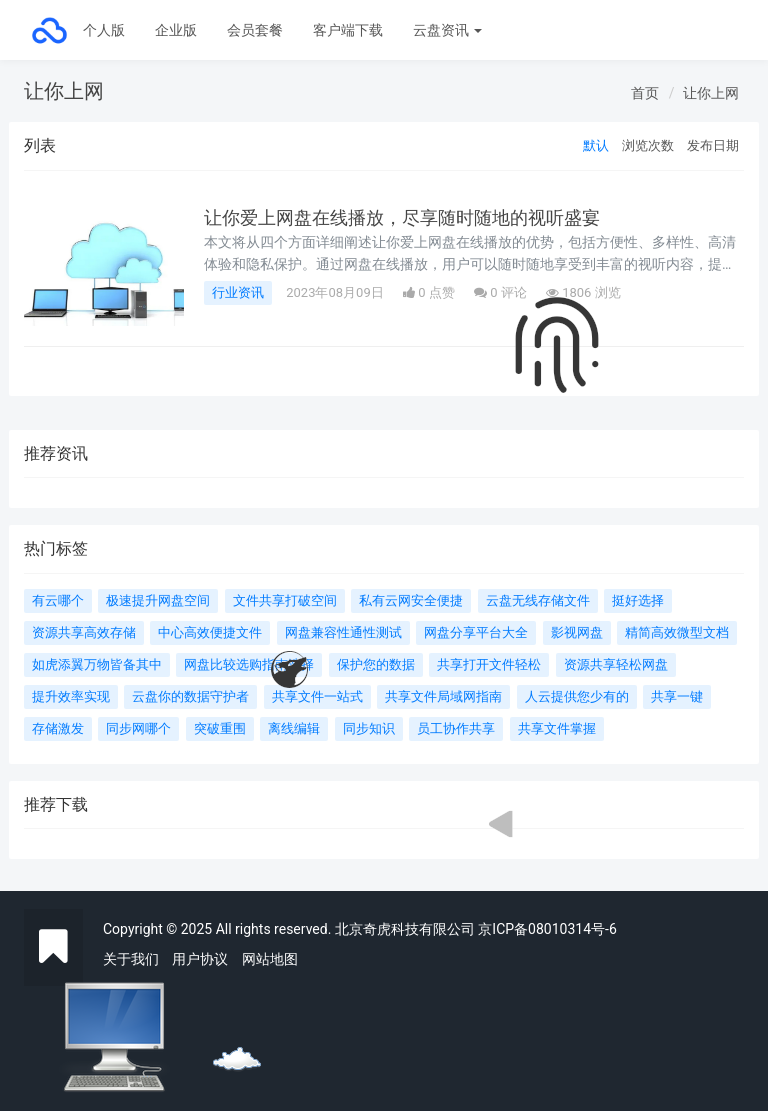 Image resolution: width=768 pixels, height=1111 pixels. I want to click on open amarok music player, so click(289, 669).